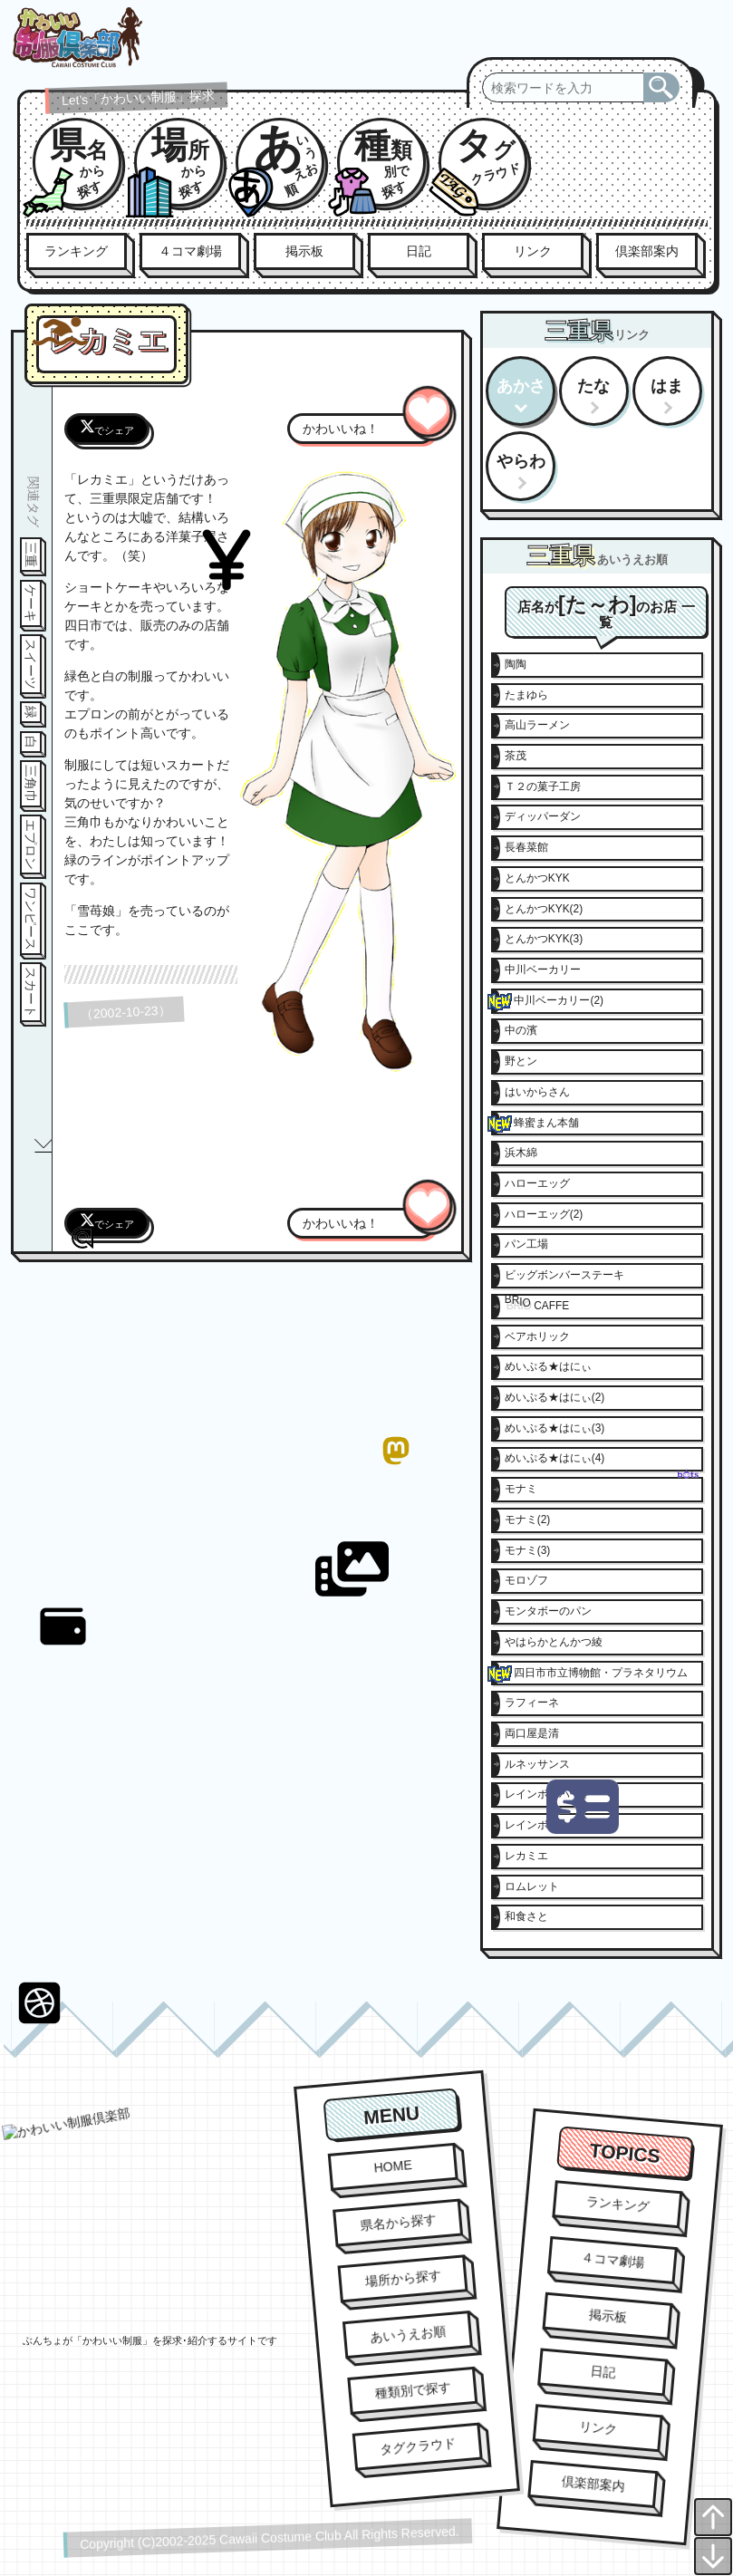  Describe the element at coordinates (43, 1145) in the screenshot. I see `collapse content or section below` at that location.